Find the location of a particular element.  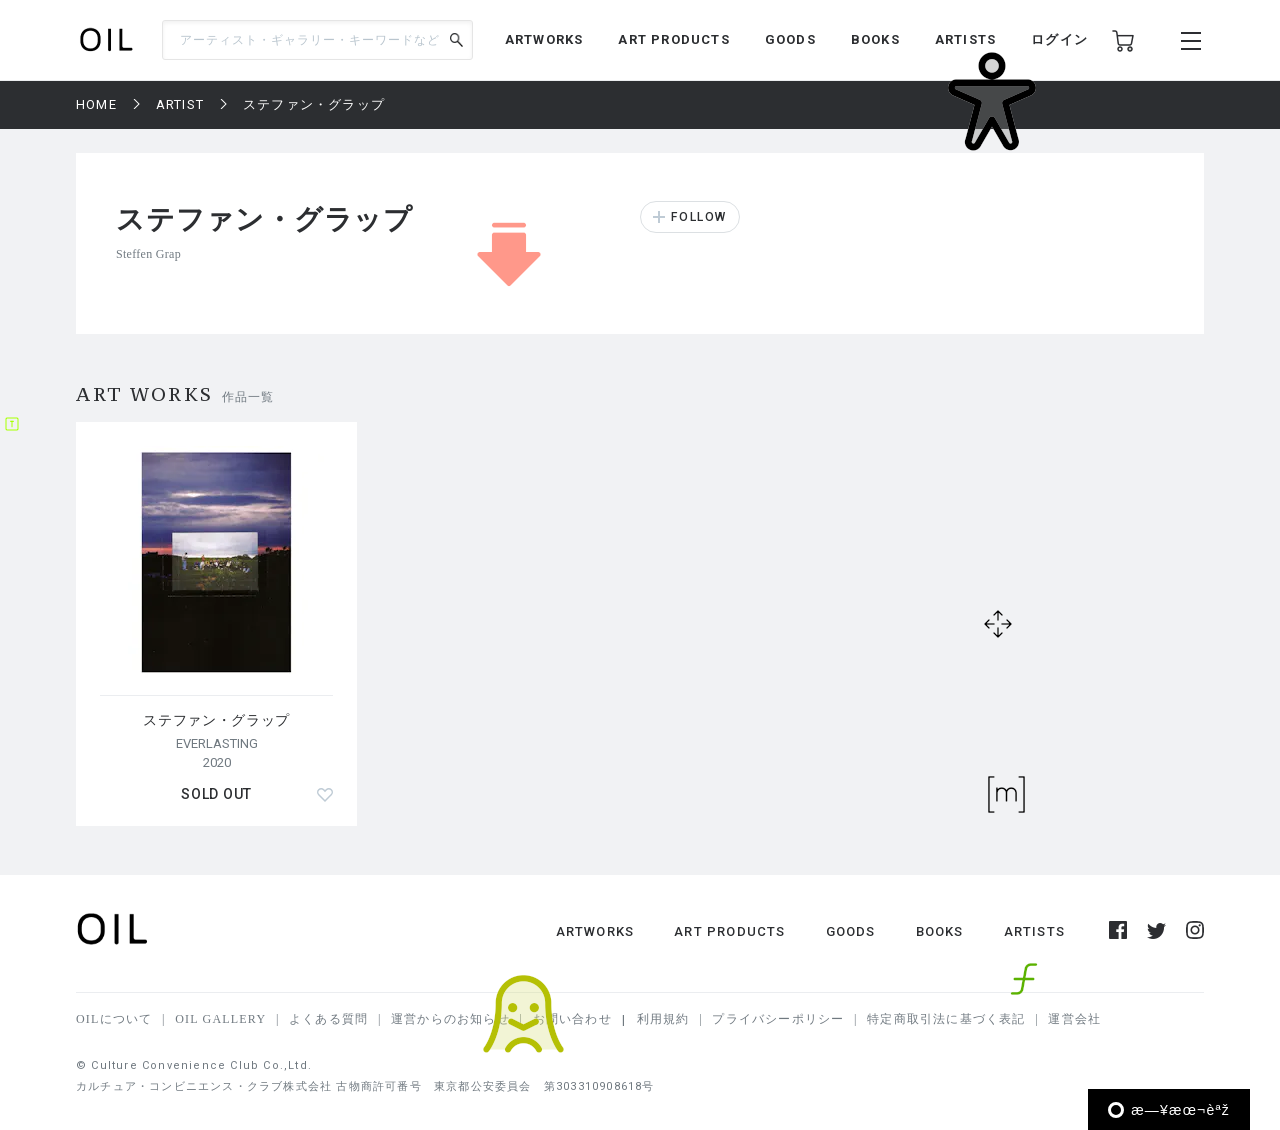

insert a text box or text element is located at coordinates (12, 424).